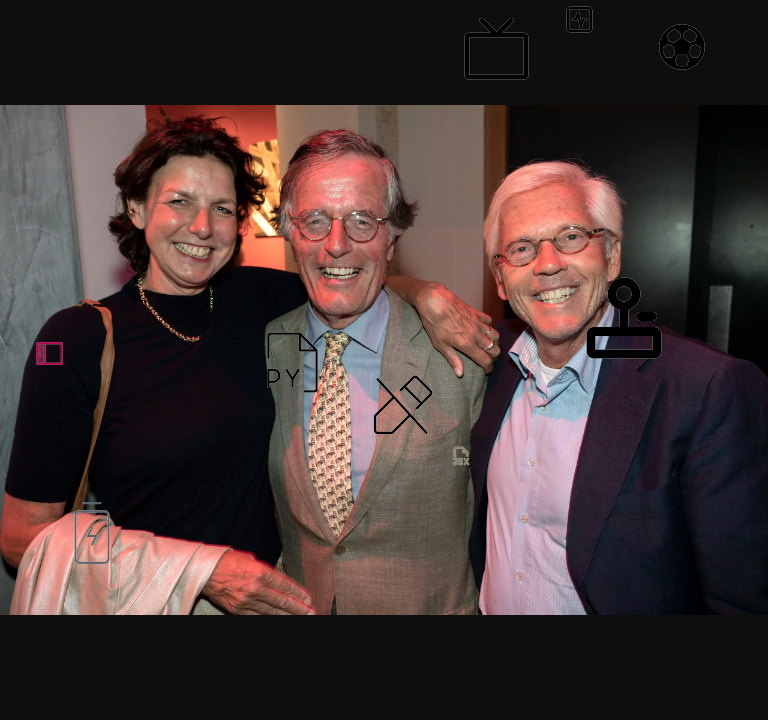 The width and height of the screenshot is (768, 720). Describe the element at coordinates (92, 534) in the screenshot. I see `indicates device is currently charging` at that location.